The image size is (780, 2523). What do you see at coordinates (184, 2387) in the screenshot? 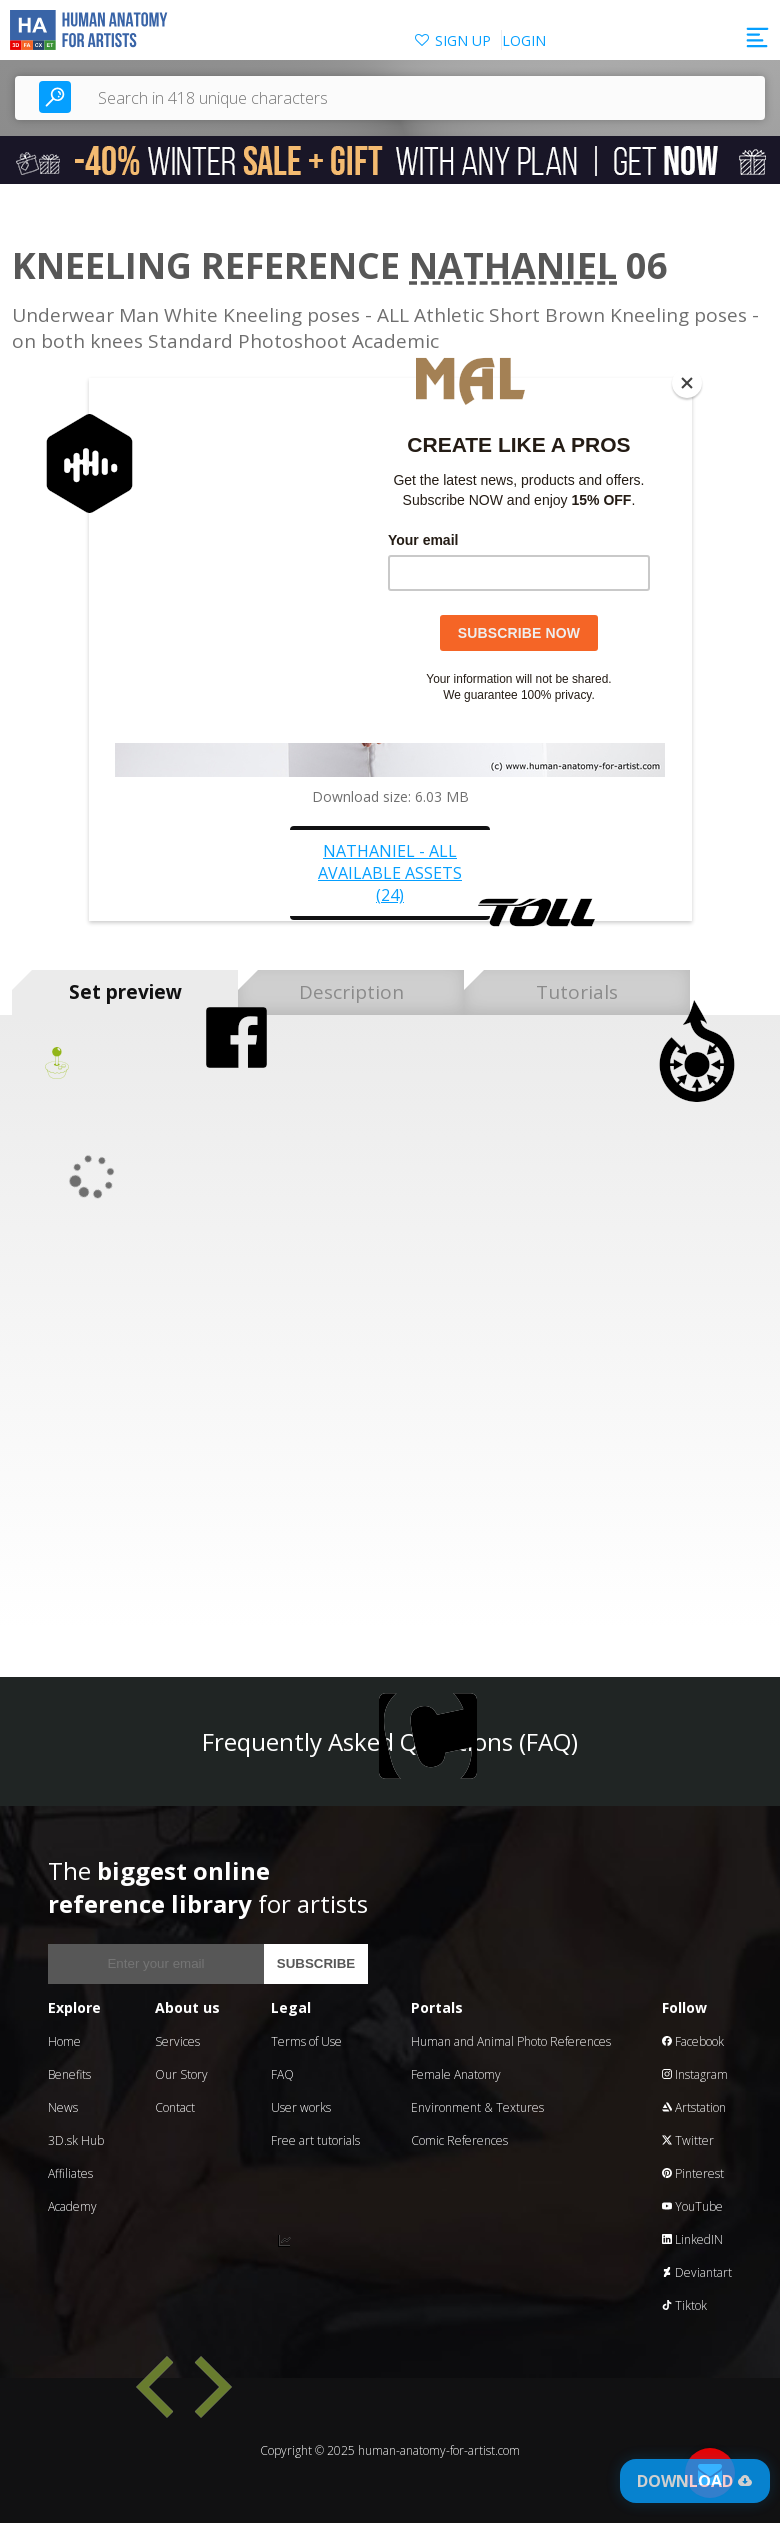
I see `view or edit source code` at bounding box center [184, 2387].